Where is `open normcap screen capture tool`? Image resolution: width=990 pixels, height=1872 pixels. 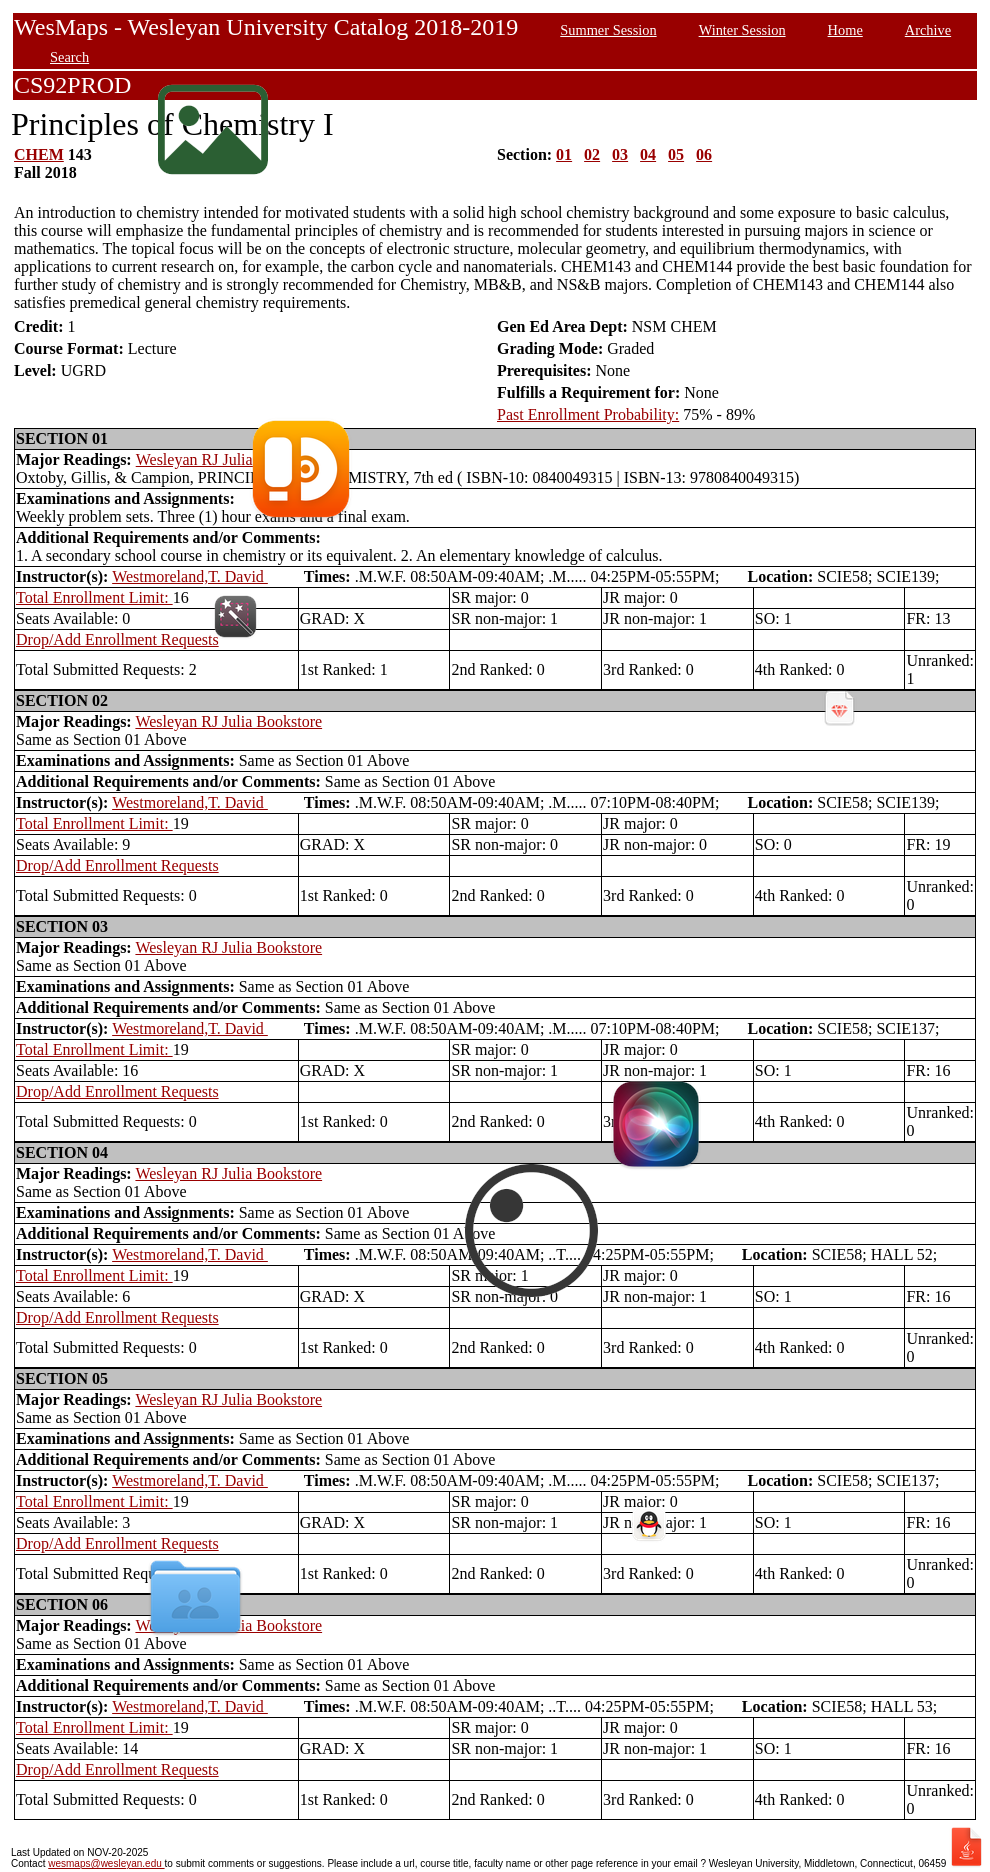 open normcap screen capture tool is located at coordinates (235, 616).